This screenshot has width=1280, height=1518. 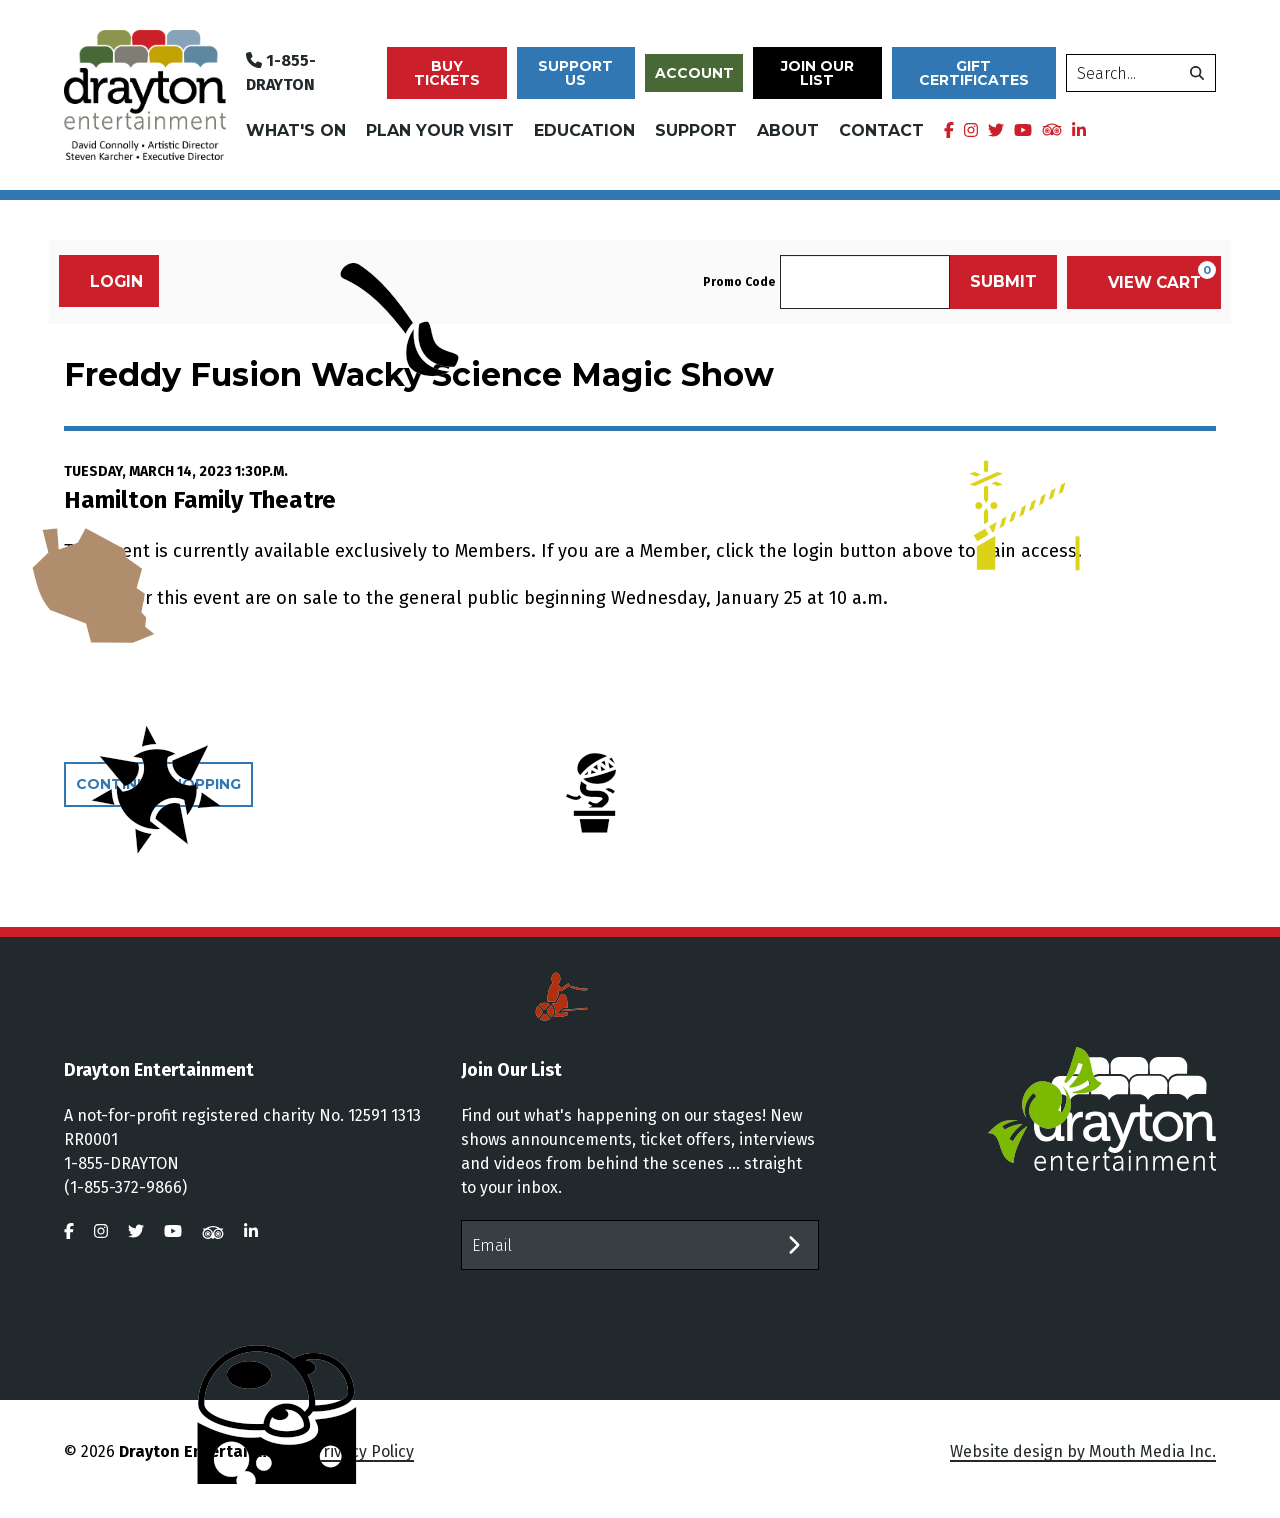 What do you see at coordinates (399, 319) in the screenshot?
I see `ice cream scoop tool or utensil icon` at bounding box center [399, 319].